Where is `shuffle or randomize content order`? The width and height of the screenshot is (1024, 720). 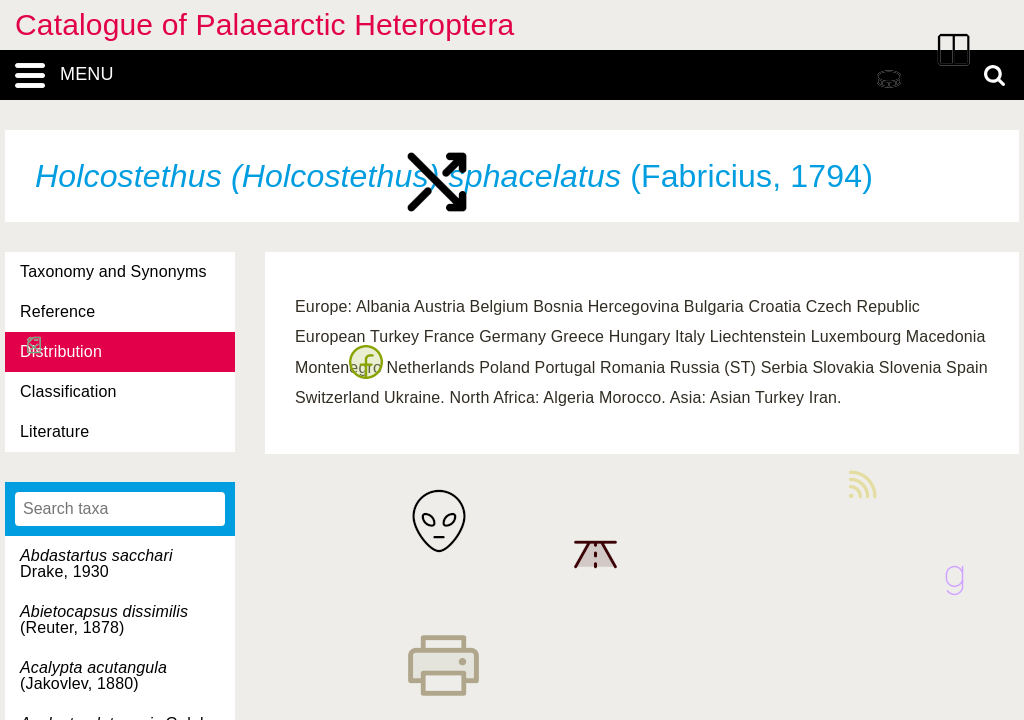
shuffle or randomize content order is located at coordinates (437, 182).